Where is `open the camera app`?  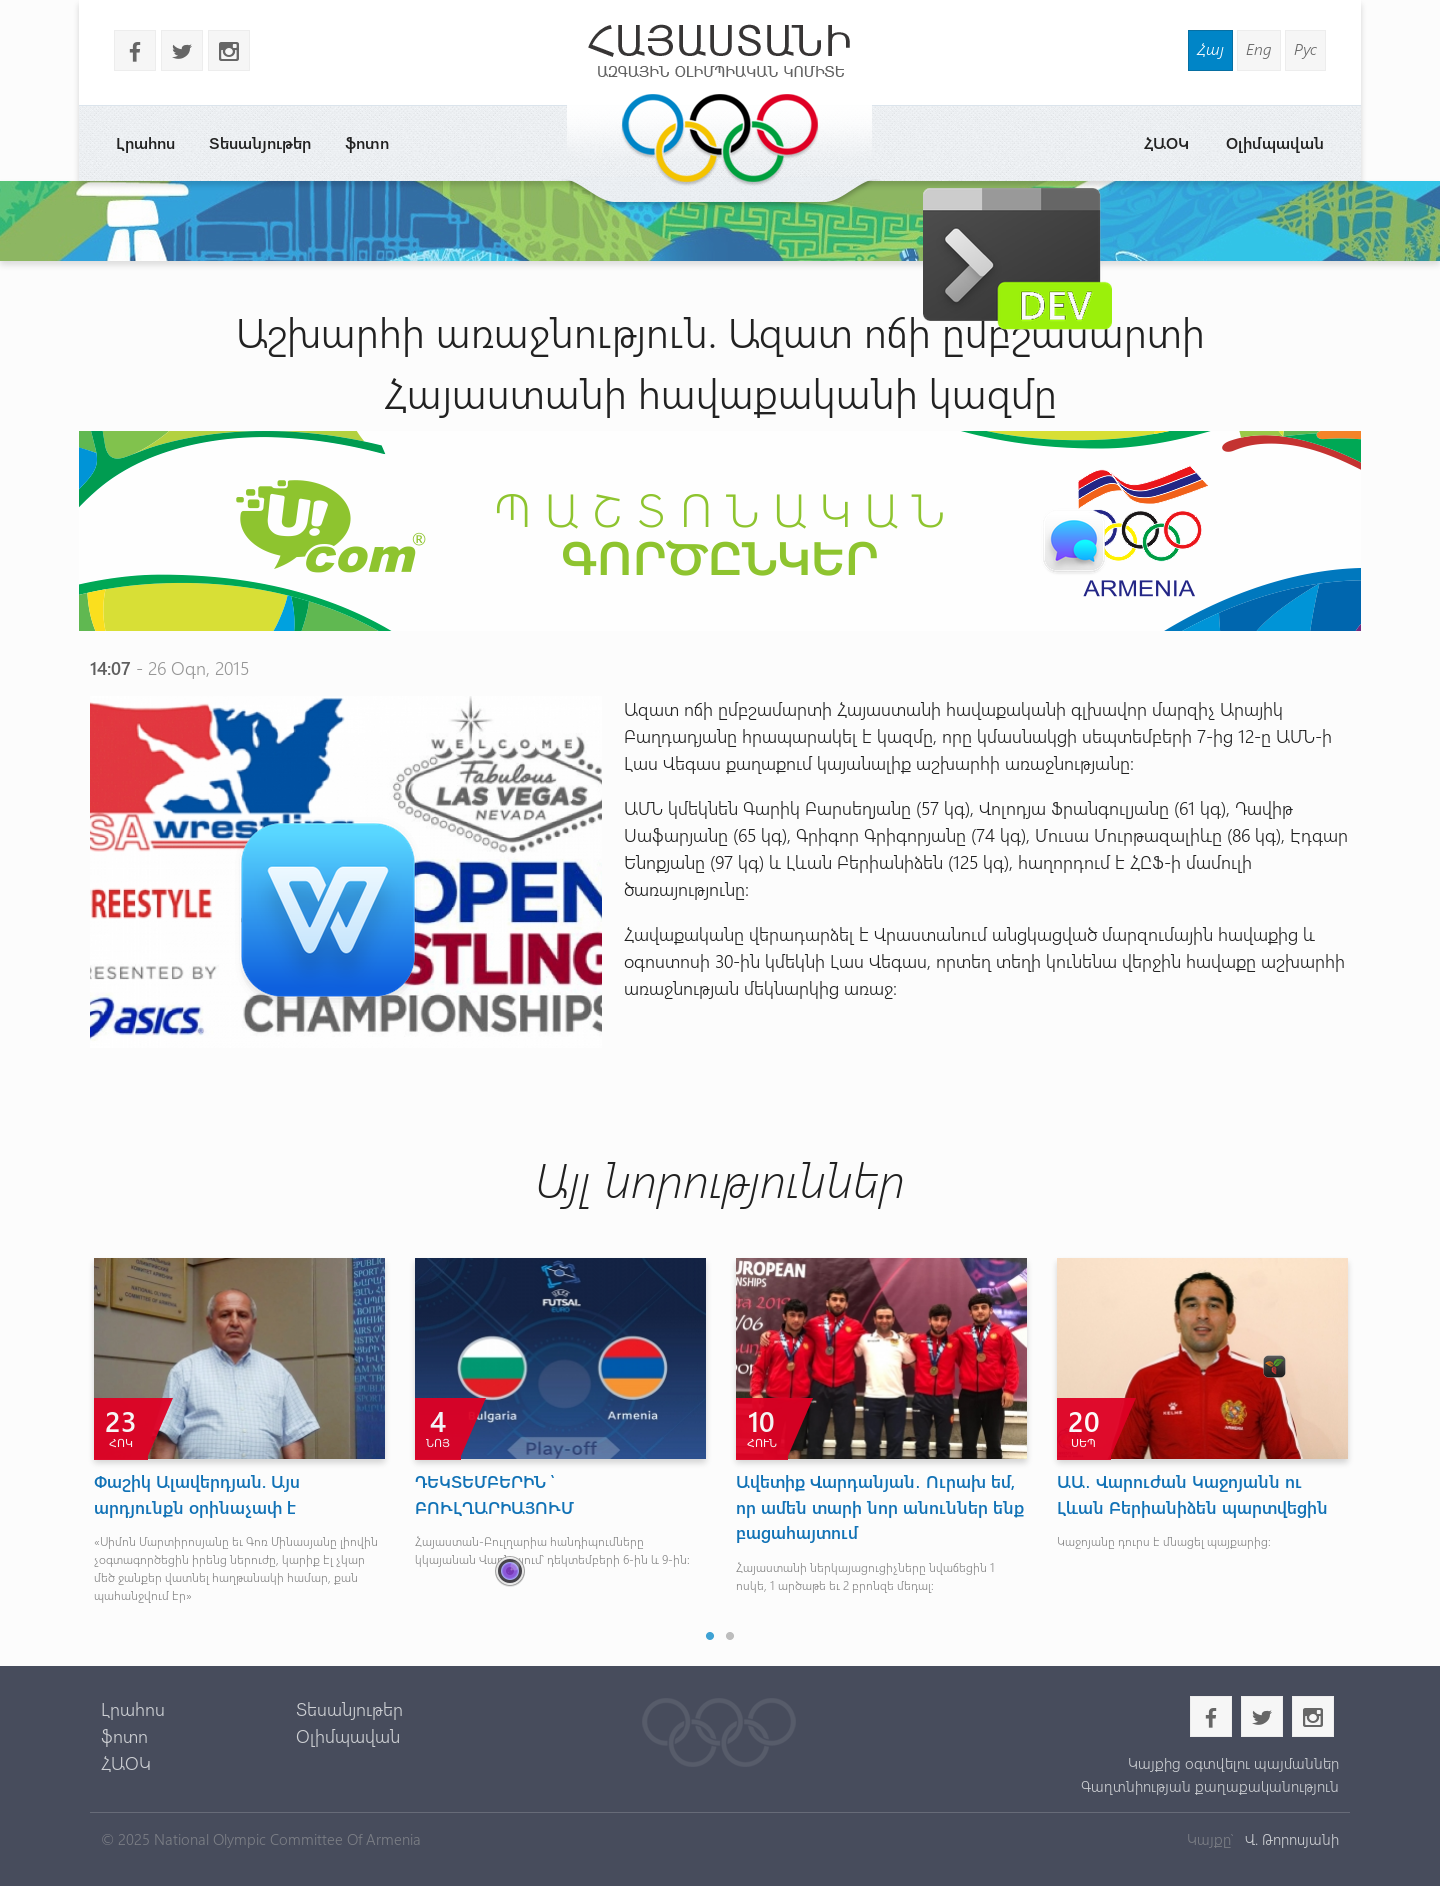
open the camera app is located at coordinates (510, 1571).